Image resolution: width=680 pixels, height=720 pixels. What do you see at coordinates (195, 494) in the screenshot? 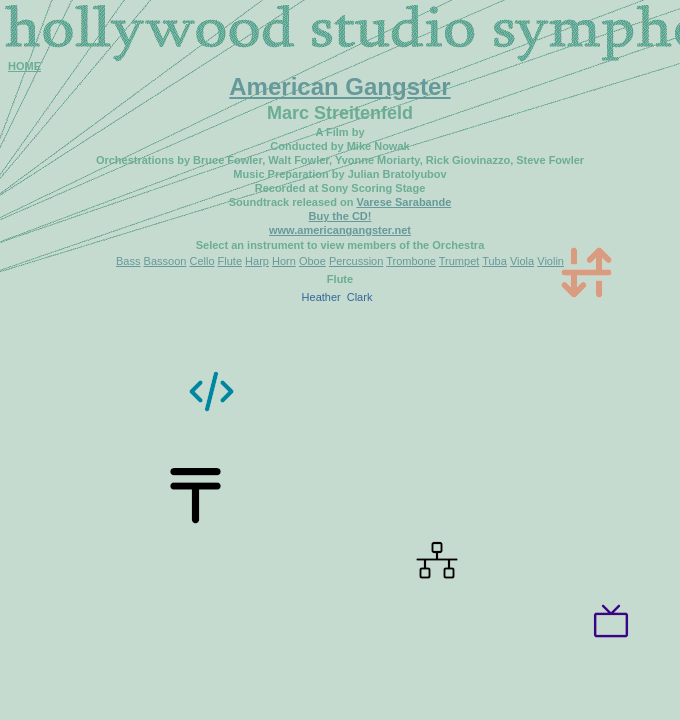
I see `indicates kazakhstani tenge currency` at bounding box center [195, 494].